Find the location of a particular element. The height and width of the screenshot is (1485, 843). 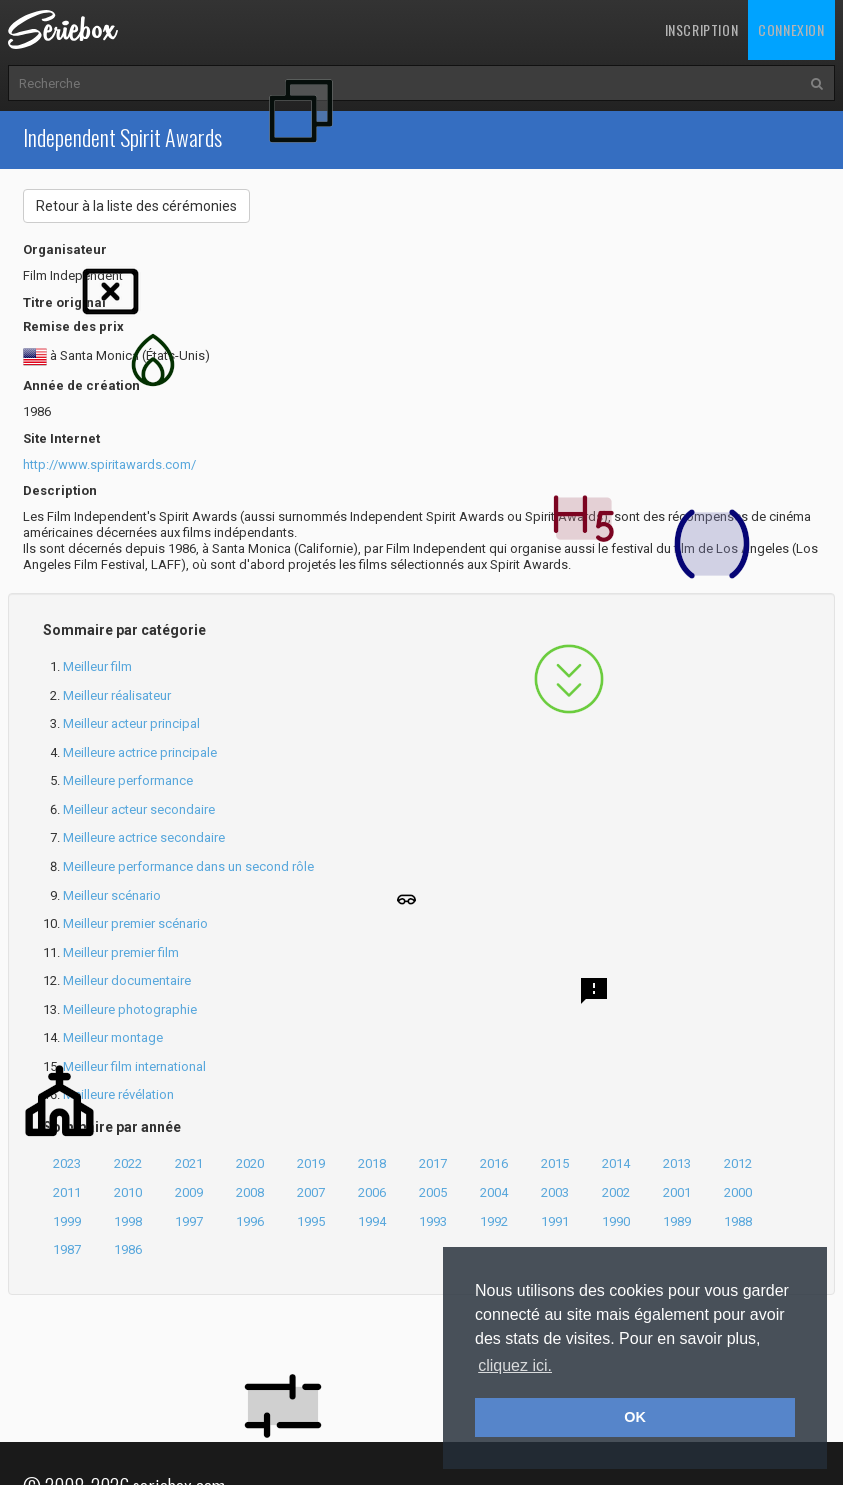

format text as heading level 5 is located at coordinates (580, 517).